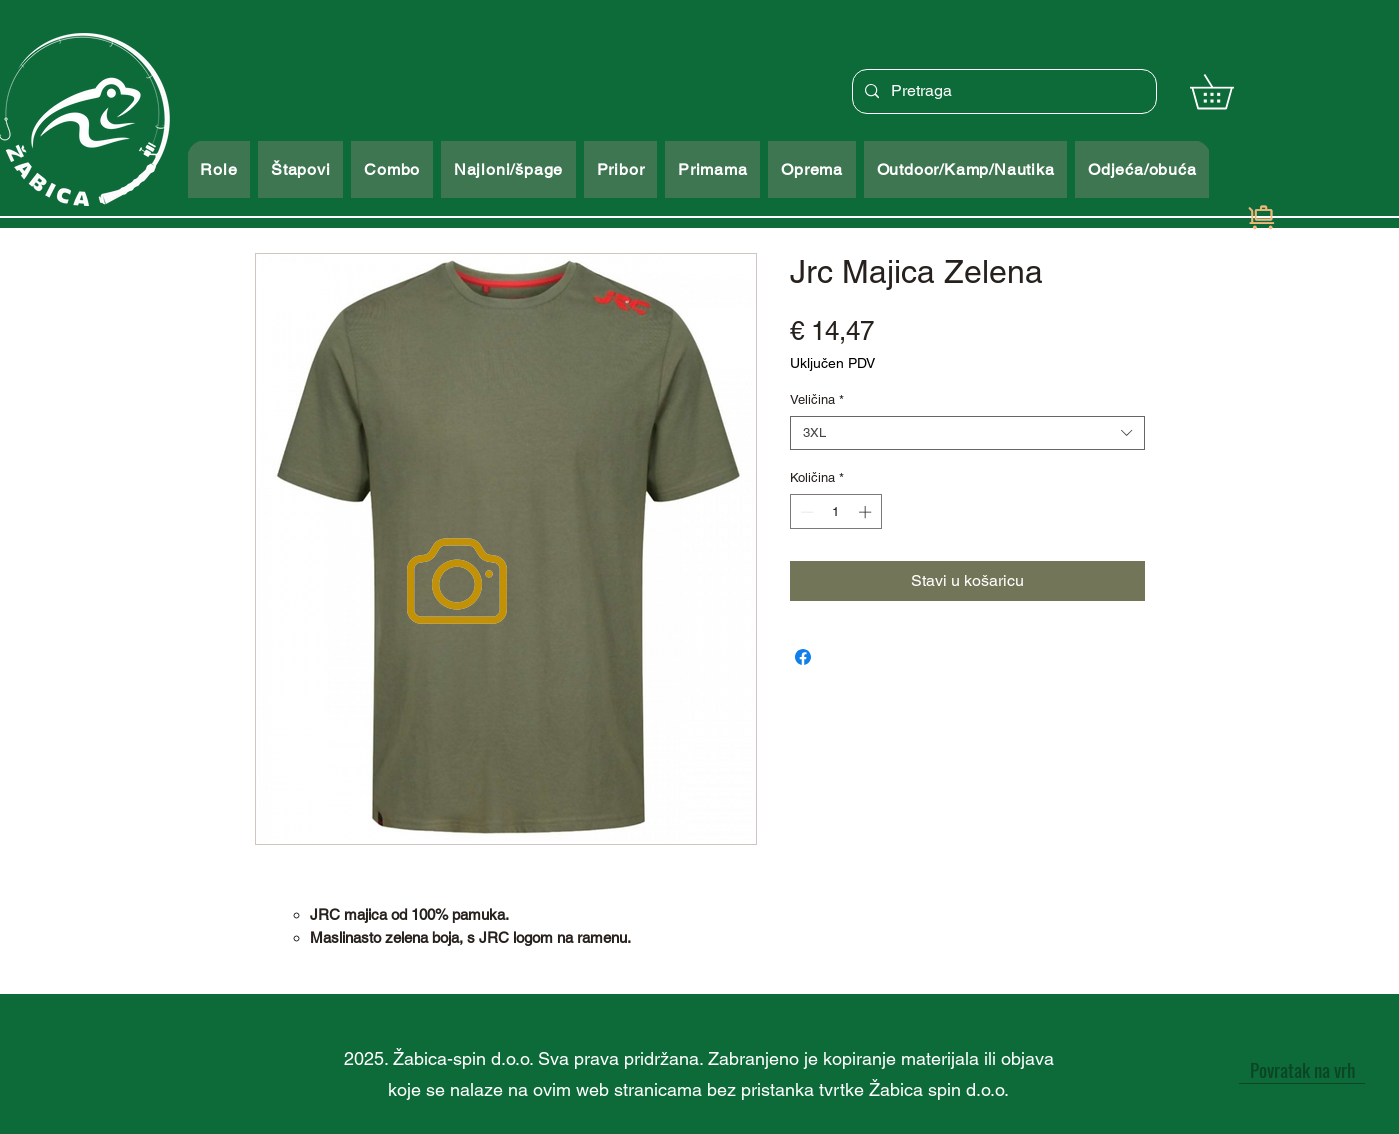 The width and height of the screenshot is (1399, 1134). I want to click on take a photo, so click(457, 581).